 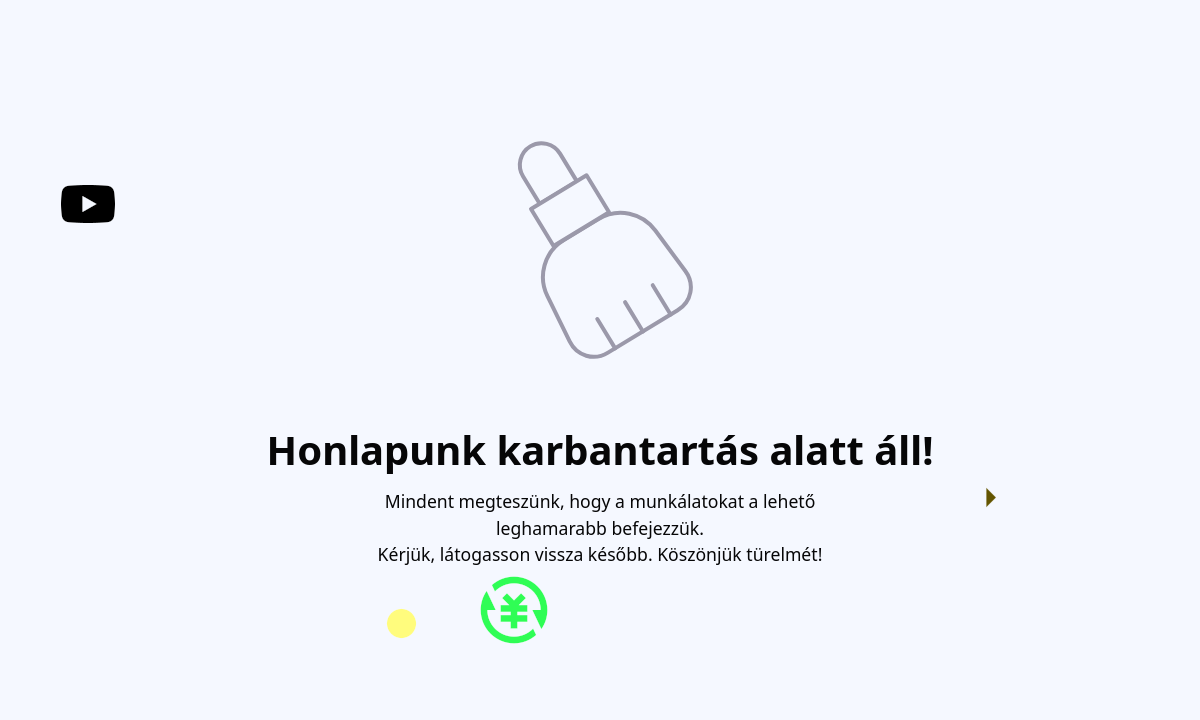 What do you see at coordinates (989, 497) in the screenshot?
I see `navigate to the next item or screen` at bounding box center [989, 497].